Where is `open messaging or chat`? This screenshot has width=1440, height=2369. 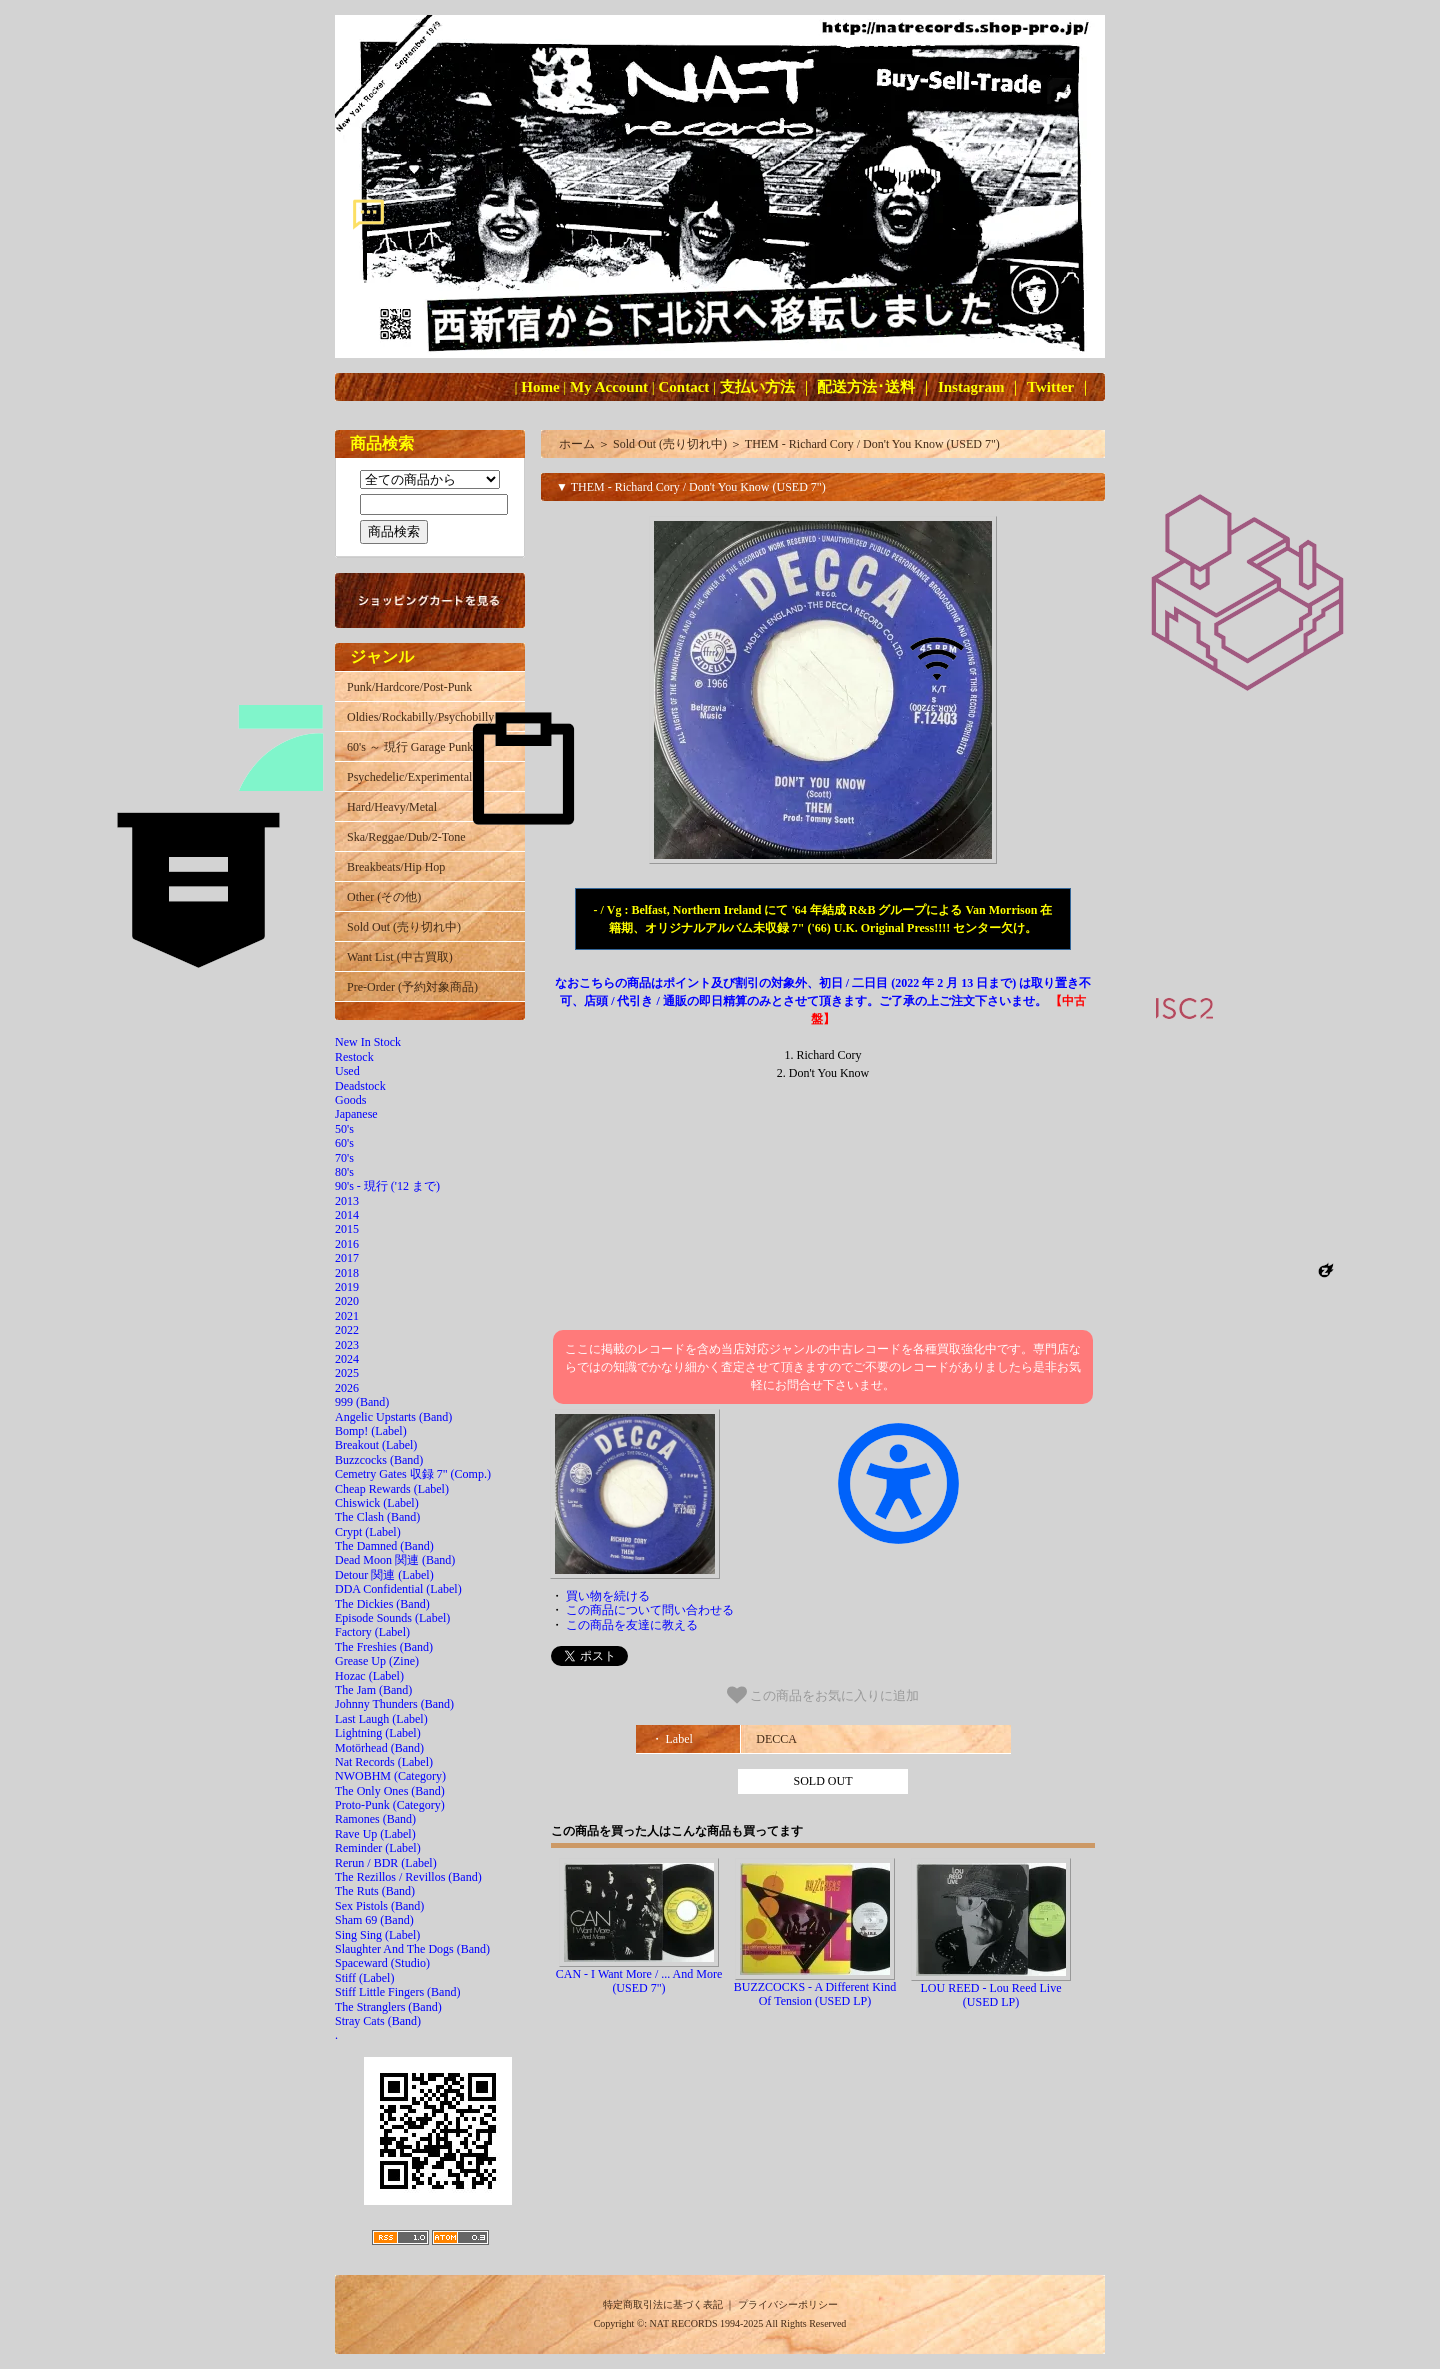
open messaging or chat is located at coordinates (368, 213).